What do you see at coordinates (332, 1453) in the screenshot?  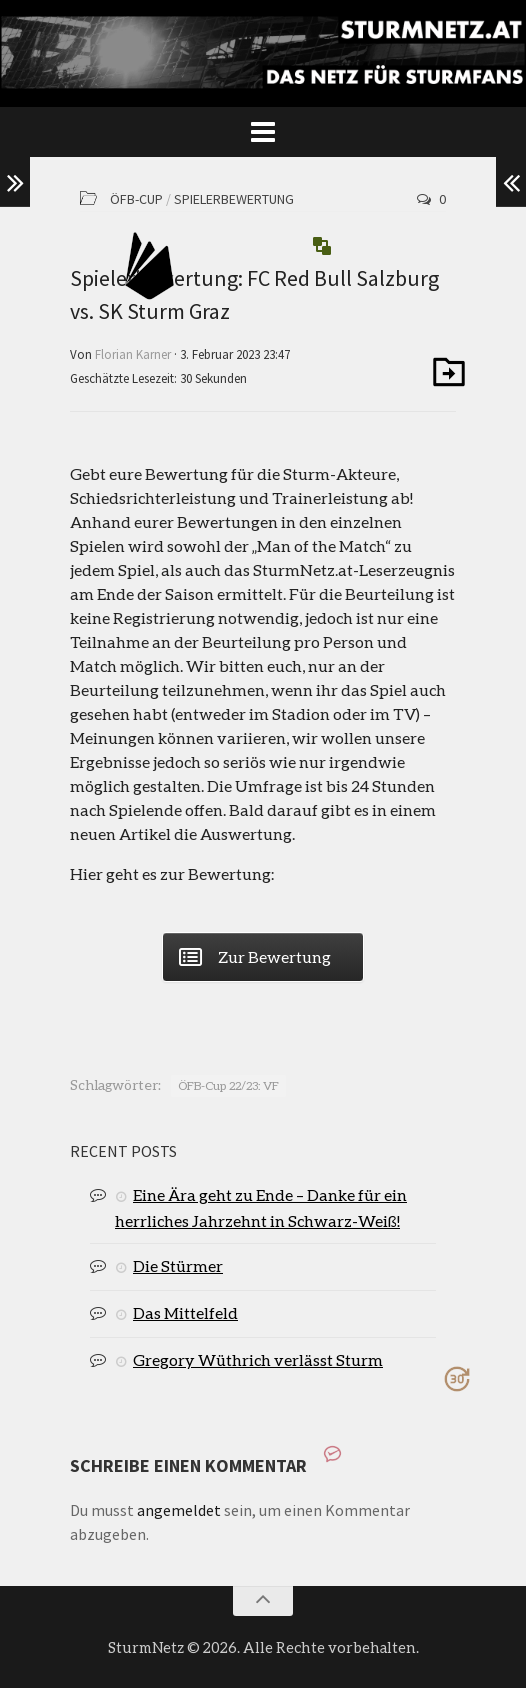 I see `pay with WeChat Pay` at bounding box center [332, 1453].